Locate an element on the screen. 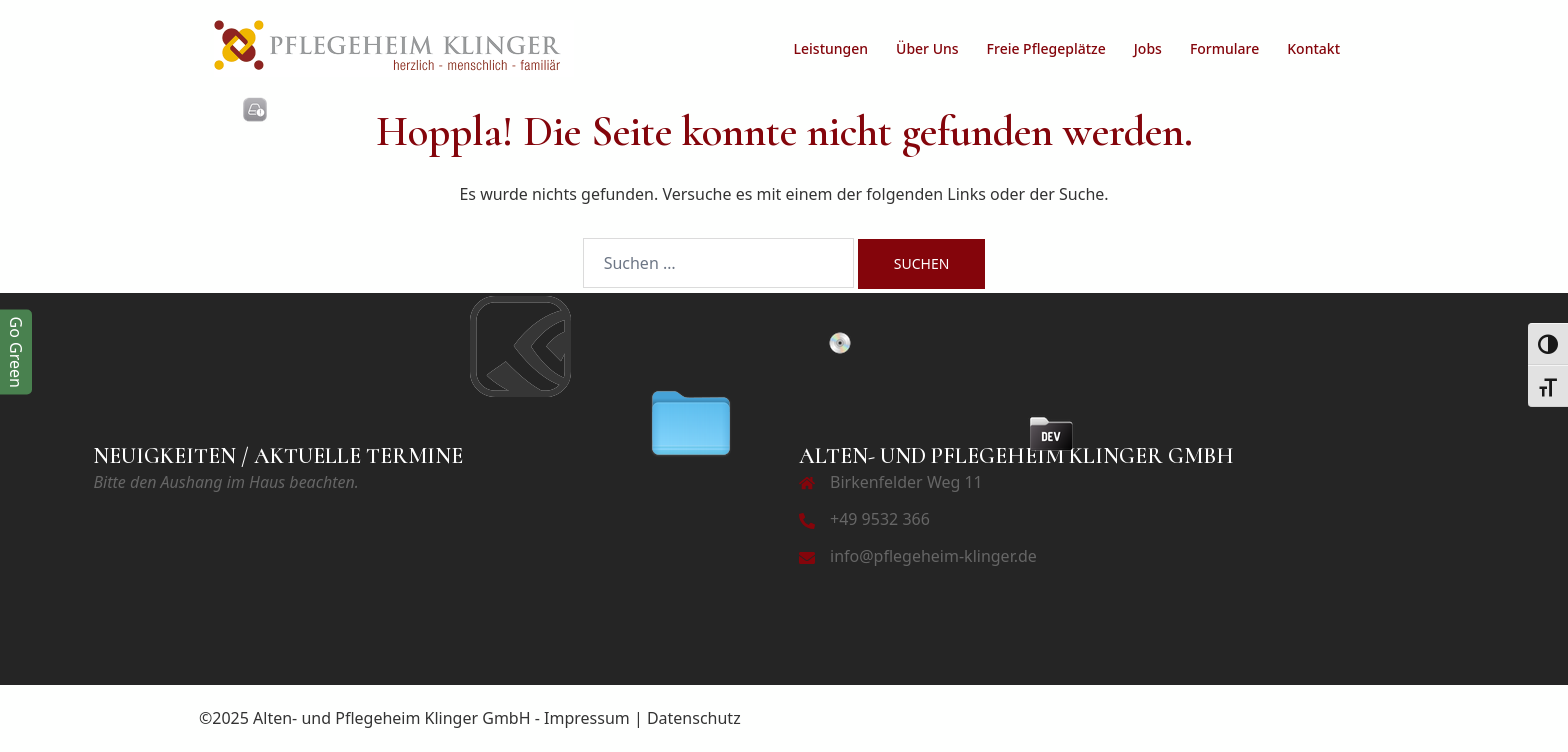  folder template for creating custom folder icons is located at coordinates (691, 423).